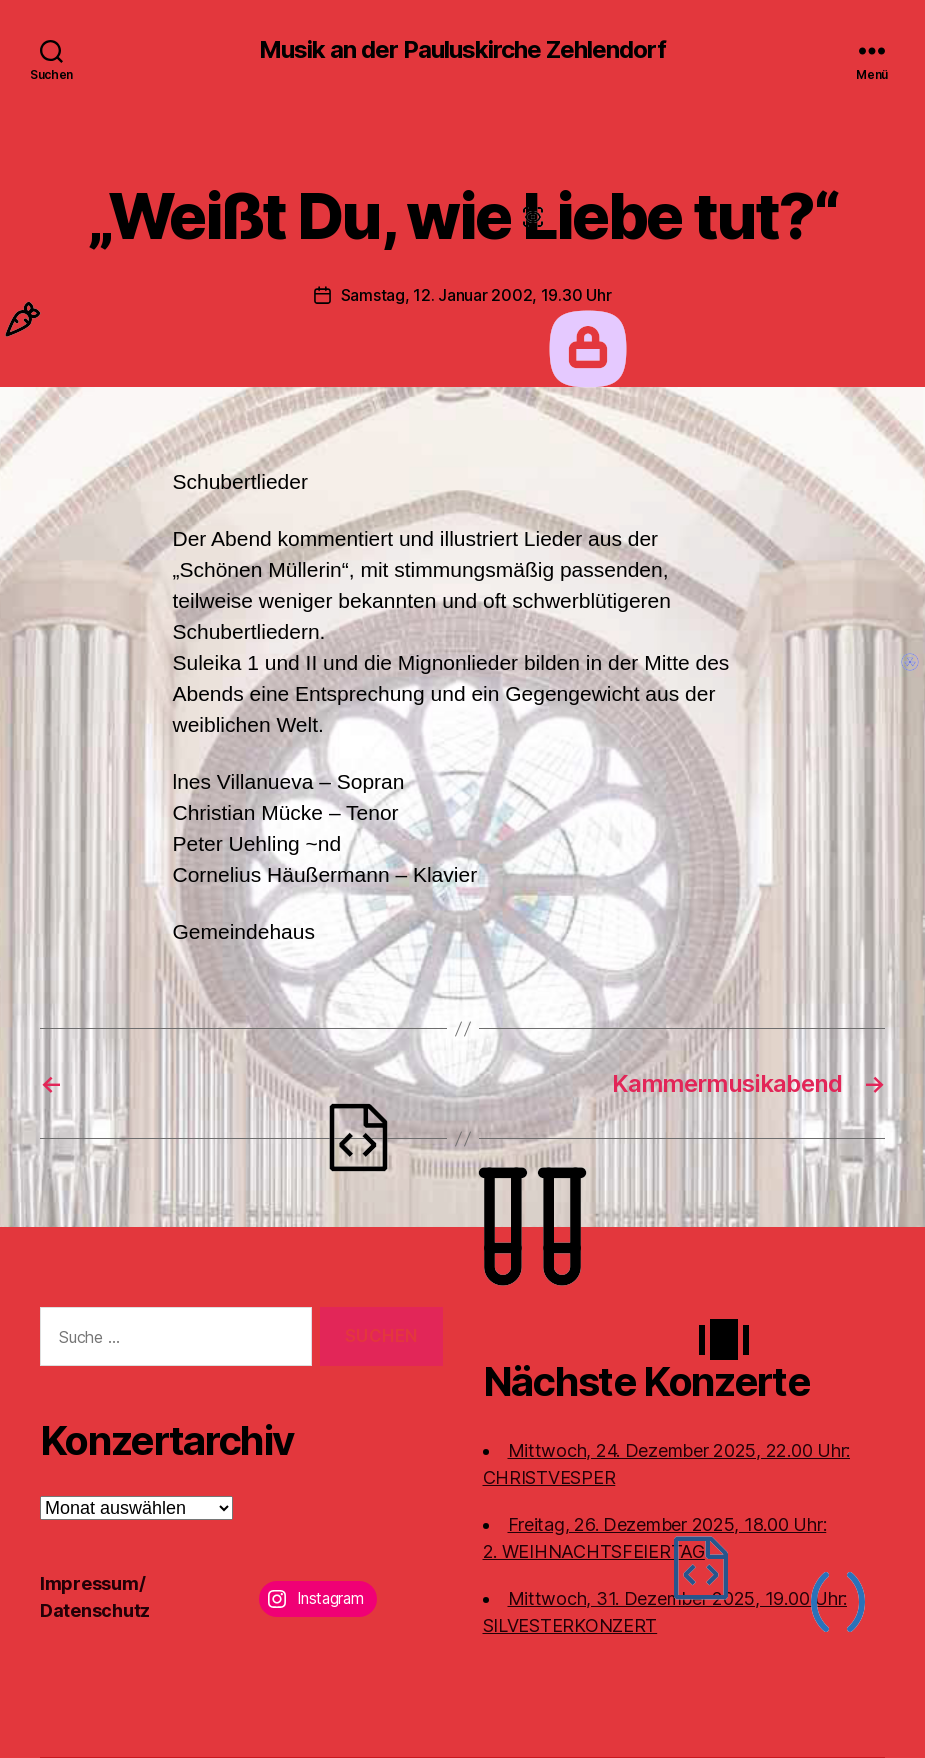  I want to click on scan with eye tracking or face recognition, so click(533, 217).